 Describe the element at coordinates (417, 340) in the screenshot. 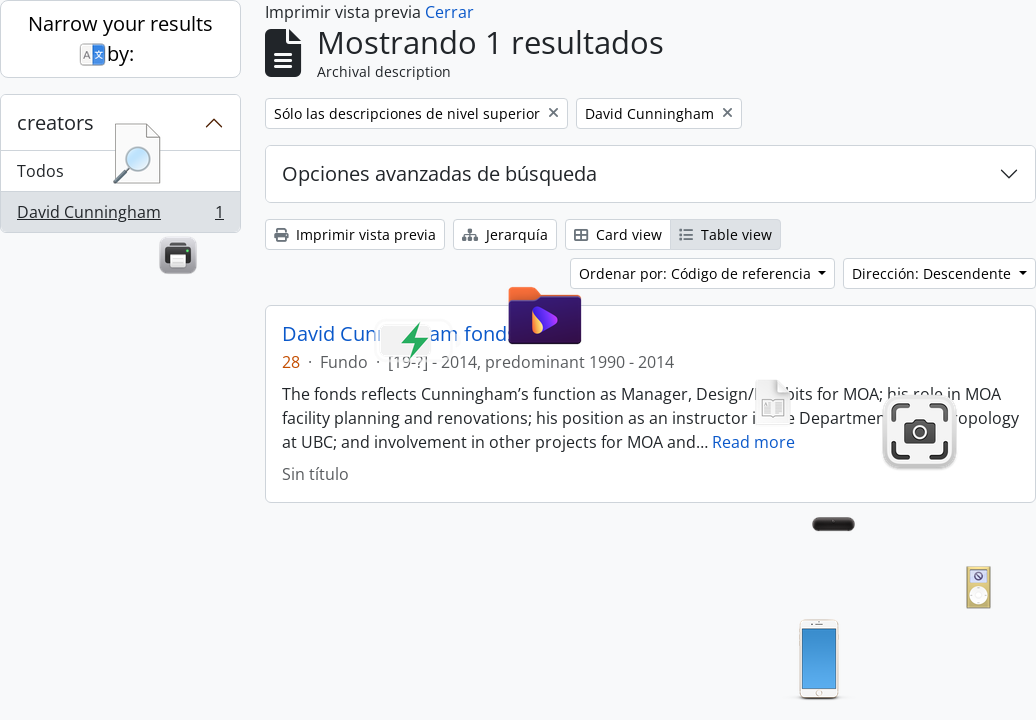

I see `indicates battery is charging at 70% capacity` at that location.